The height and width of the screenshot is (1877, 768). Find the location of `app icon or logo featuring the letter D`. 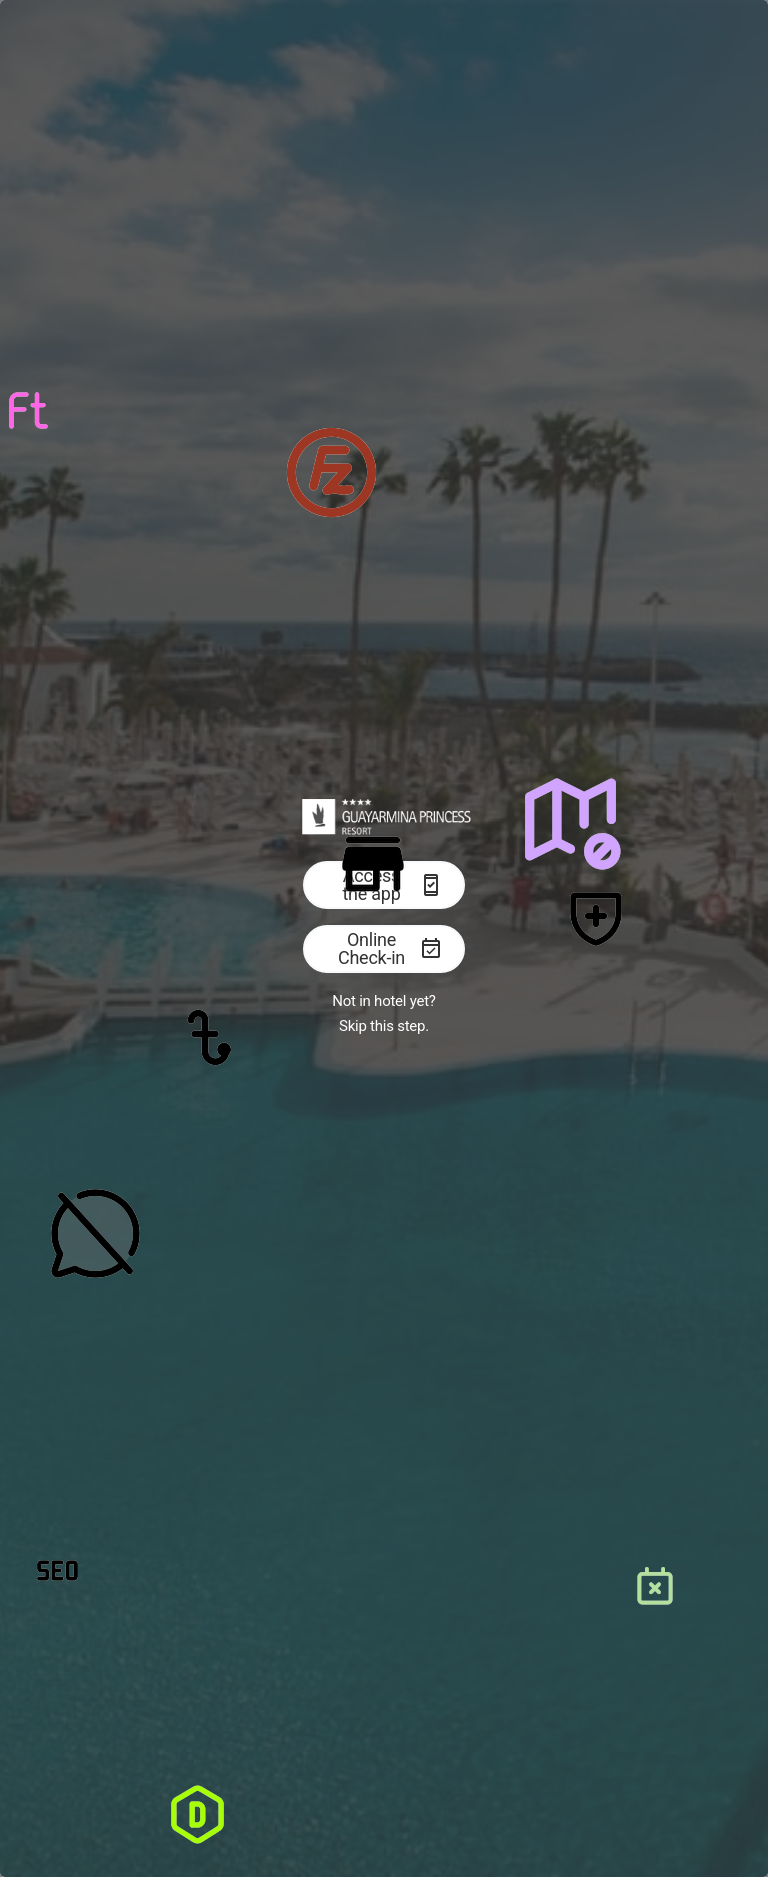

app icon or logo featuring the letter D is located at coordinates (197, 1814).